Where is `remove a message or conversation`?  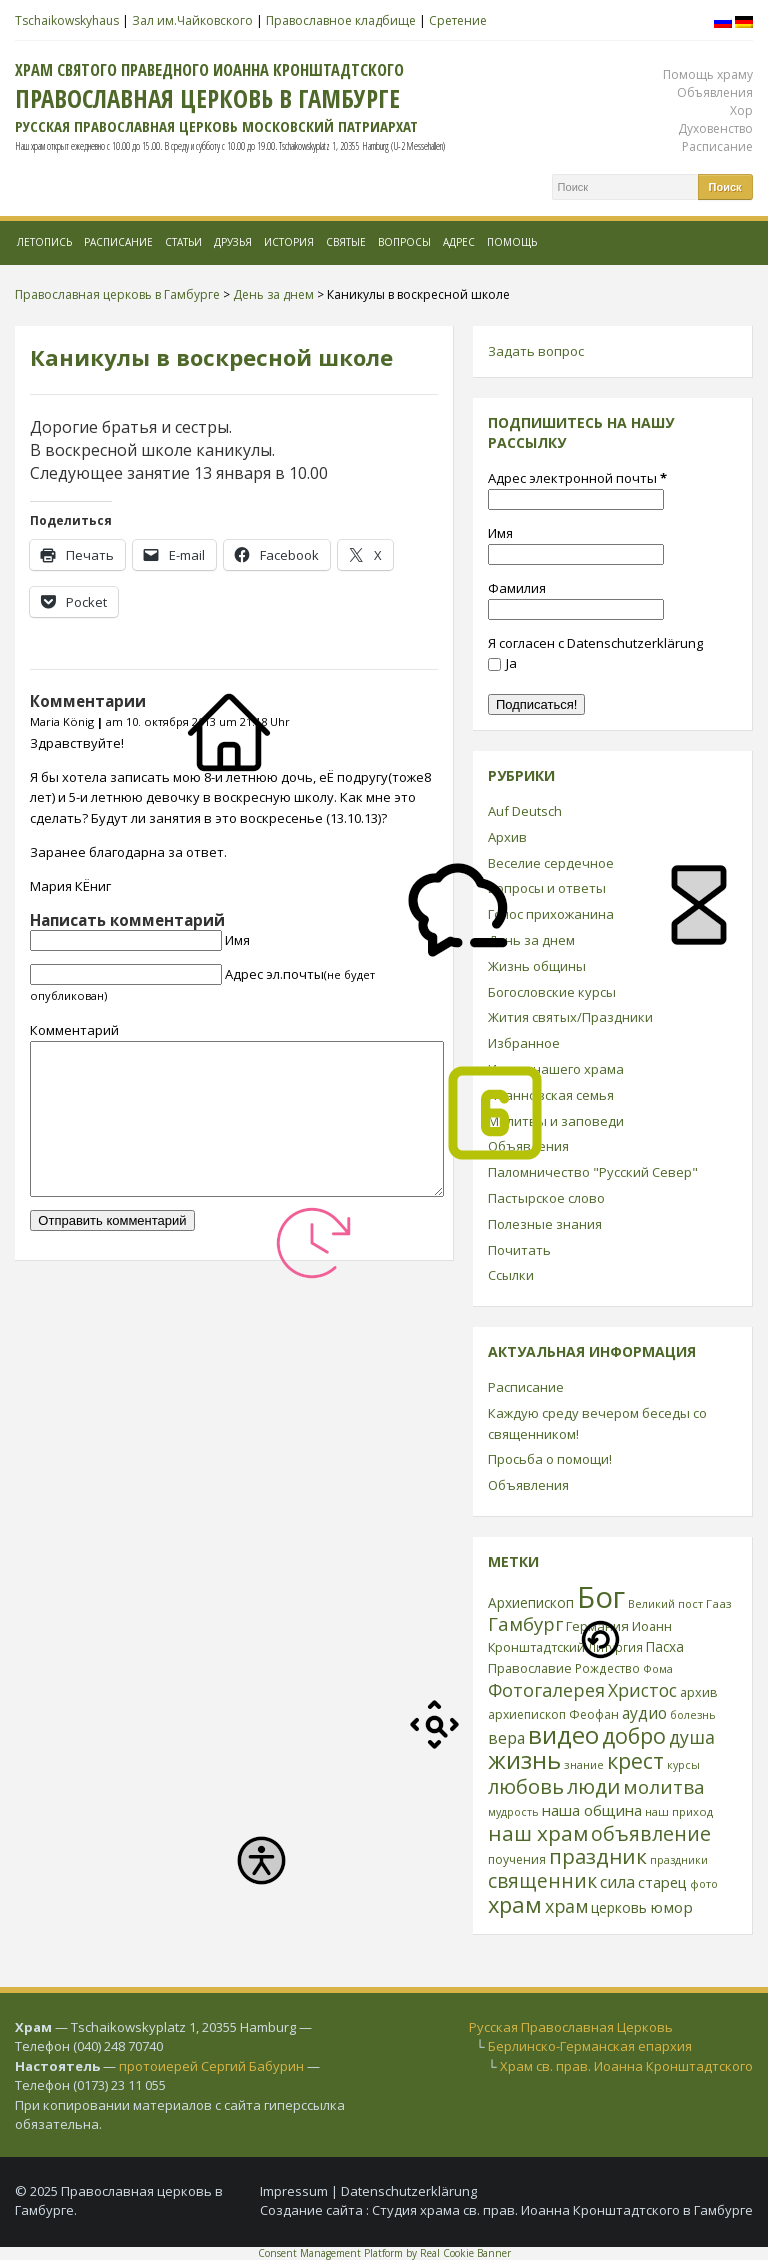 remove a message or conversation is located at coordinates (456, 910).